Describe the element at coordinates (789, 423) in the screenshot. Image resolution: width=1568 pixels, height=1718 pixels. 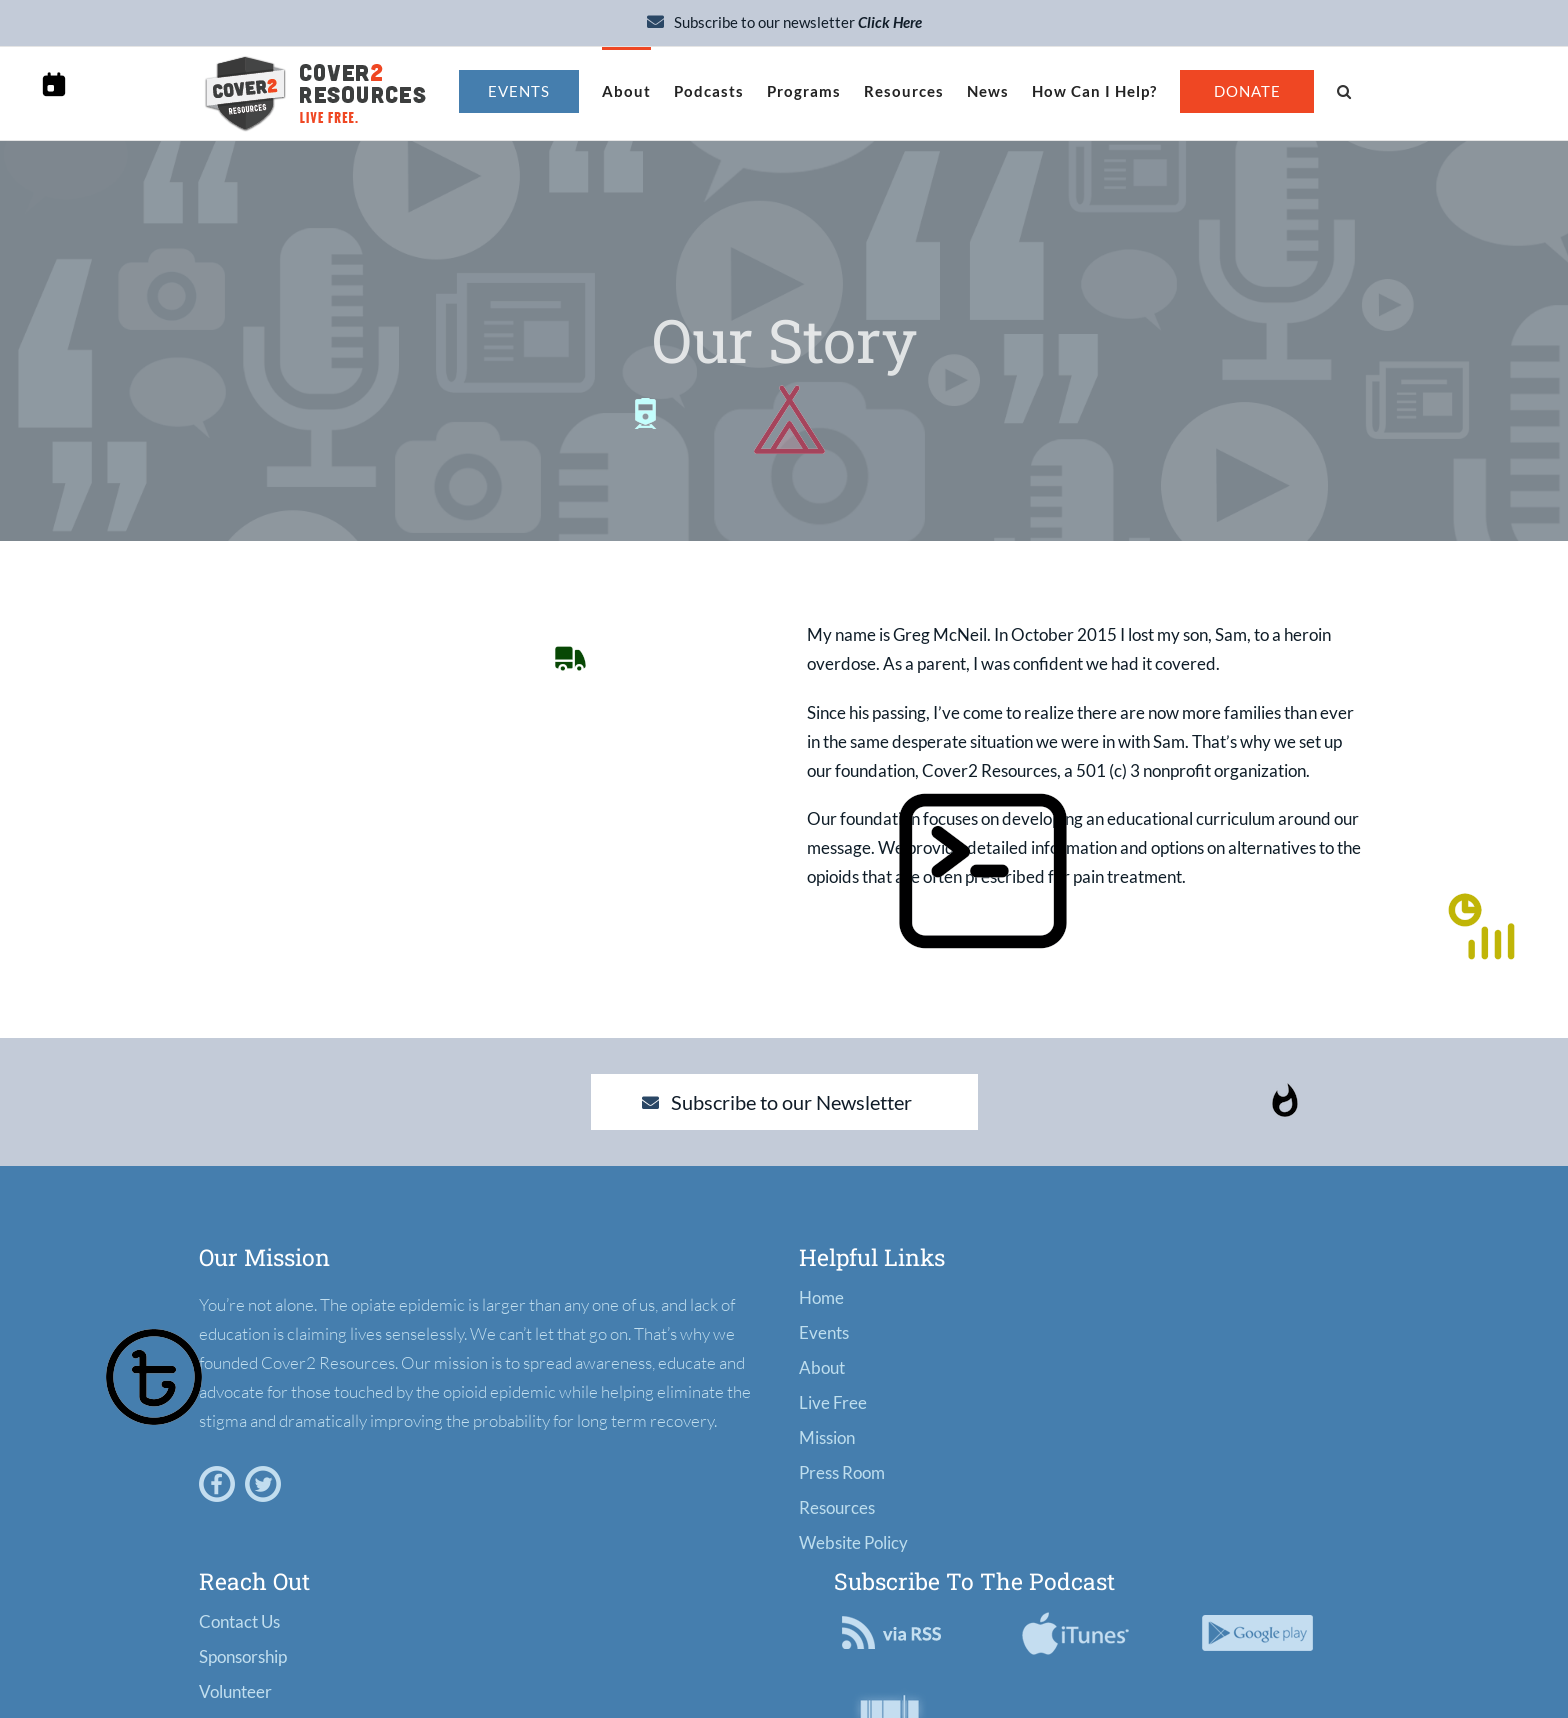
I see `access camping or outdoor activity features` at that location.